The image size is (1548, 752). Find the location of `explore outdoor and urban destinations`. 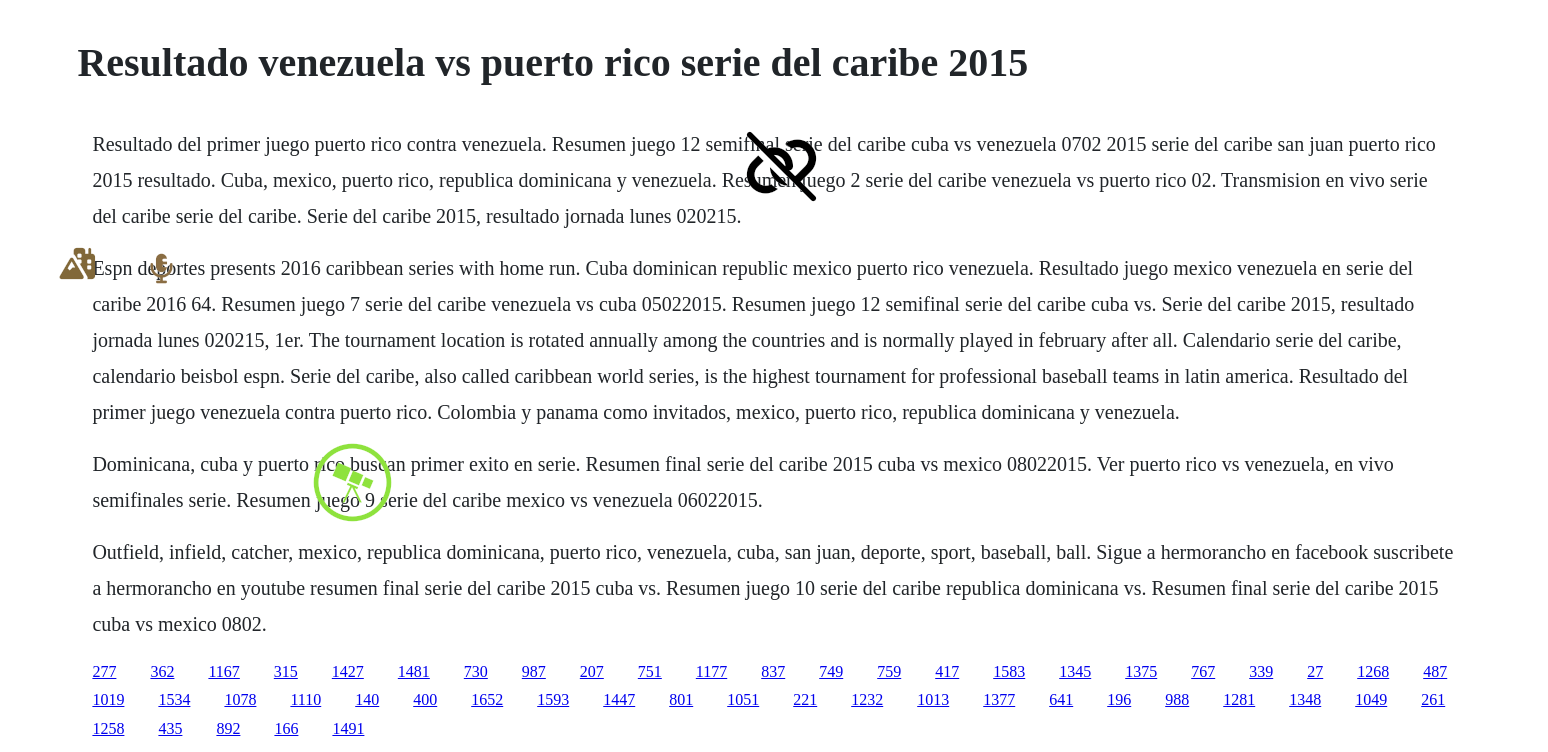

explore outdoor and urban destinations is located at coordinates (77, 263).